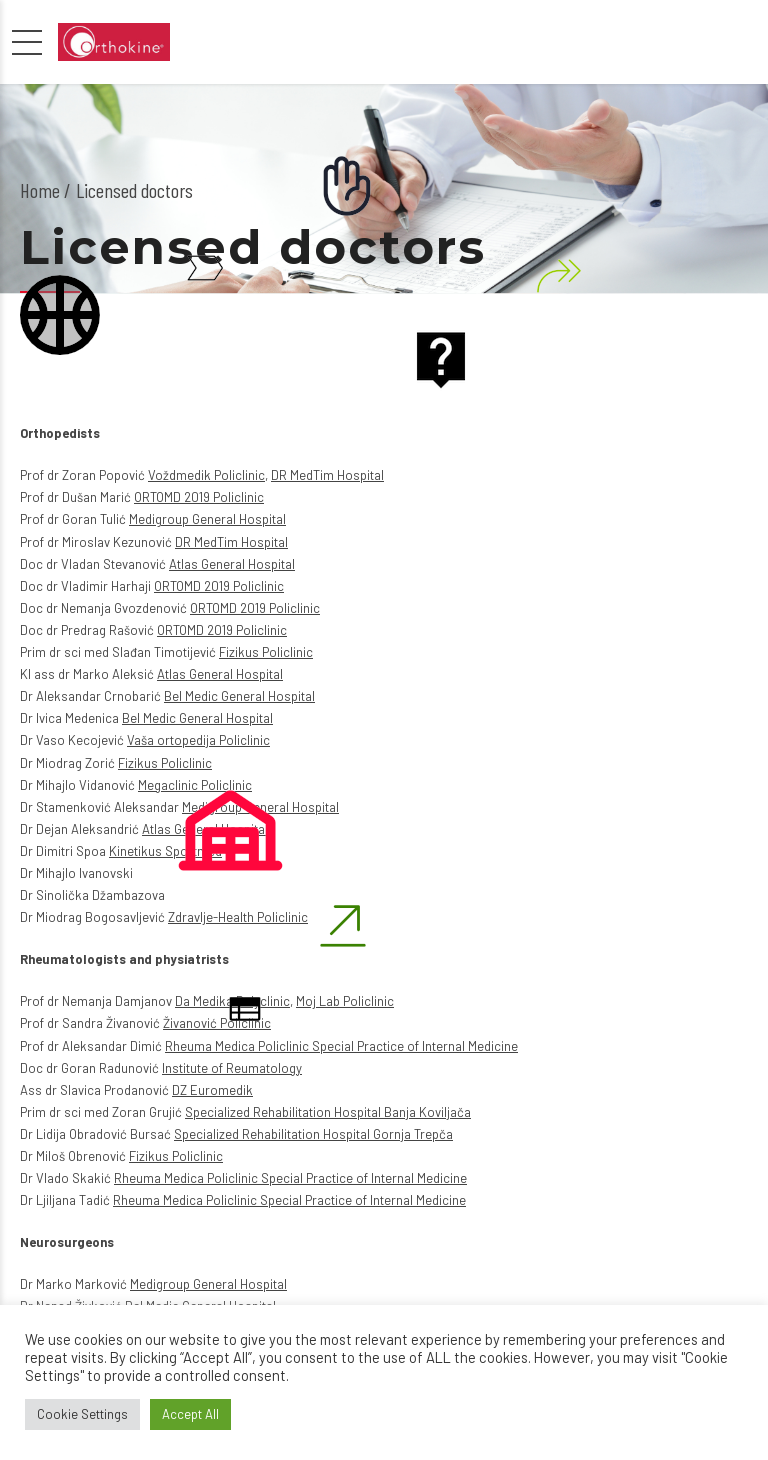 The image size is (768, 1460). What do you see at coordinates (204, 268) in the screenshot?
I see `apply a tag or label to an item` at bounding box center [204, 268].